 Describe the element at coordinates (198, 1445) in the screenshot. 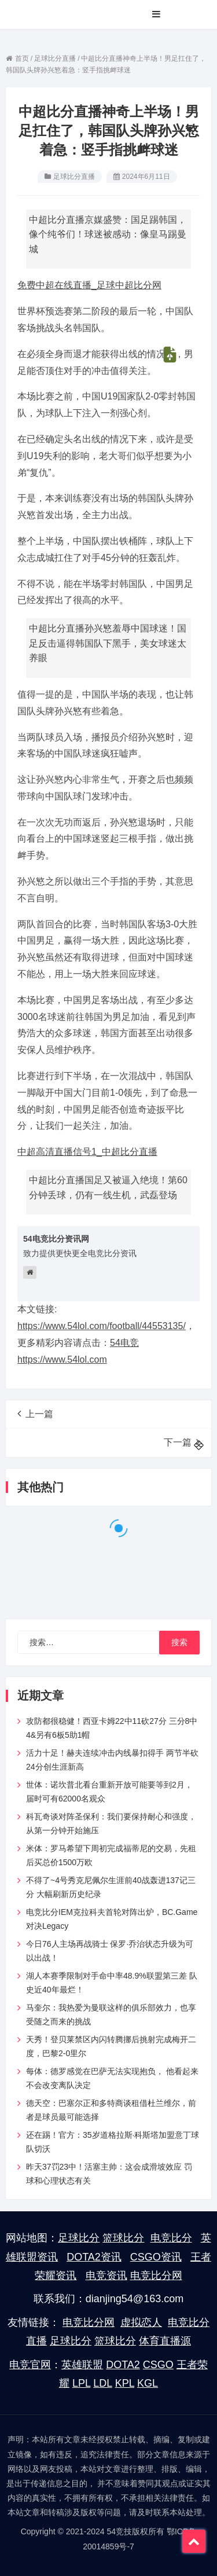

I see `access Pix payment options` at that location.